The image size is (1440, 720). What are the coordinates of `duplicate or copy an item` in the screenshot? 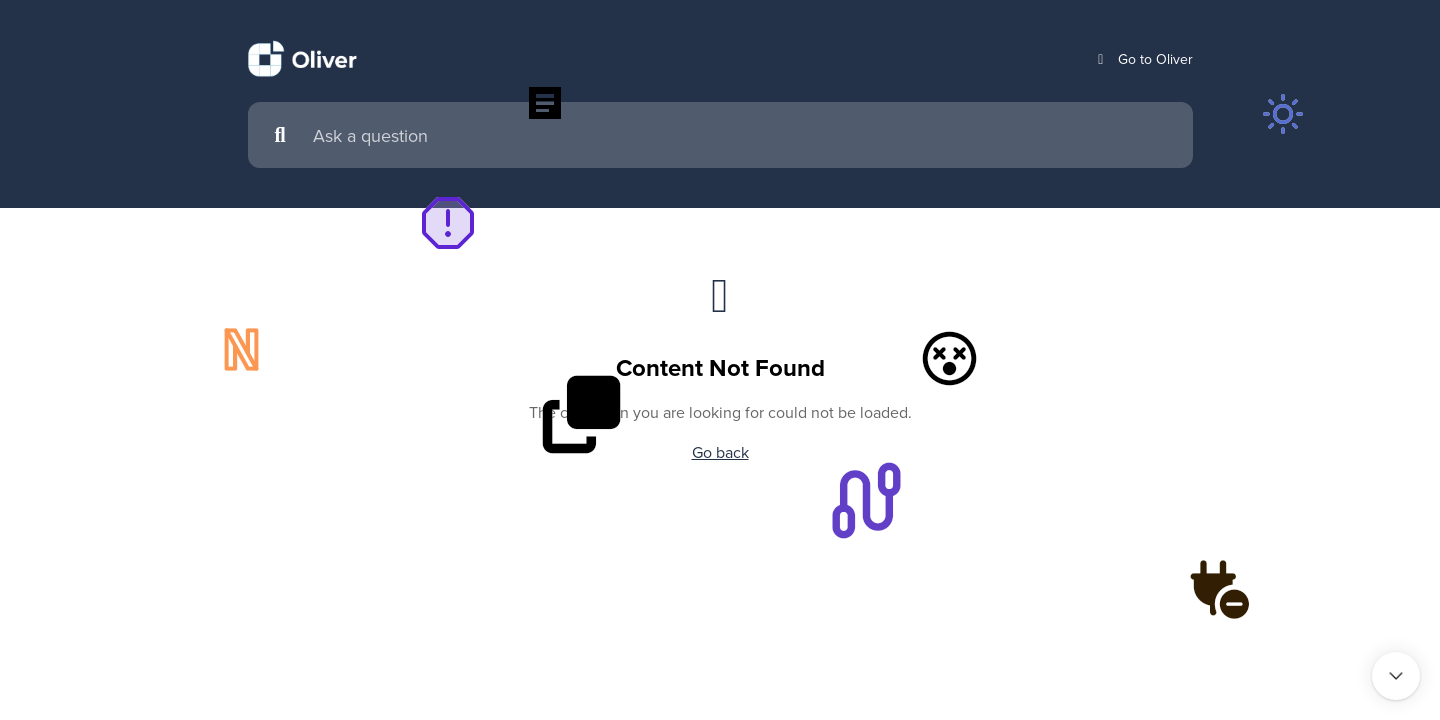 It's located at (581, 414).